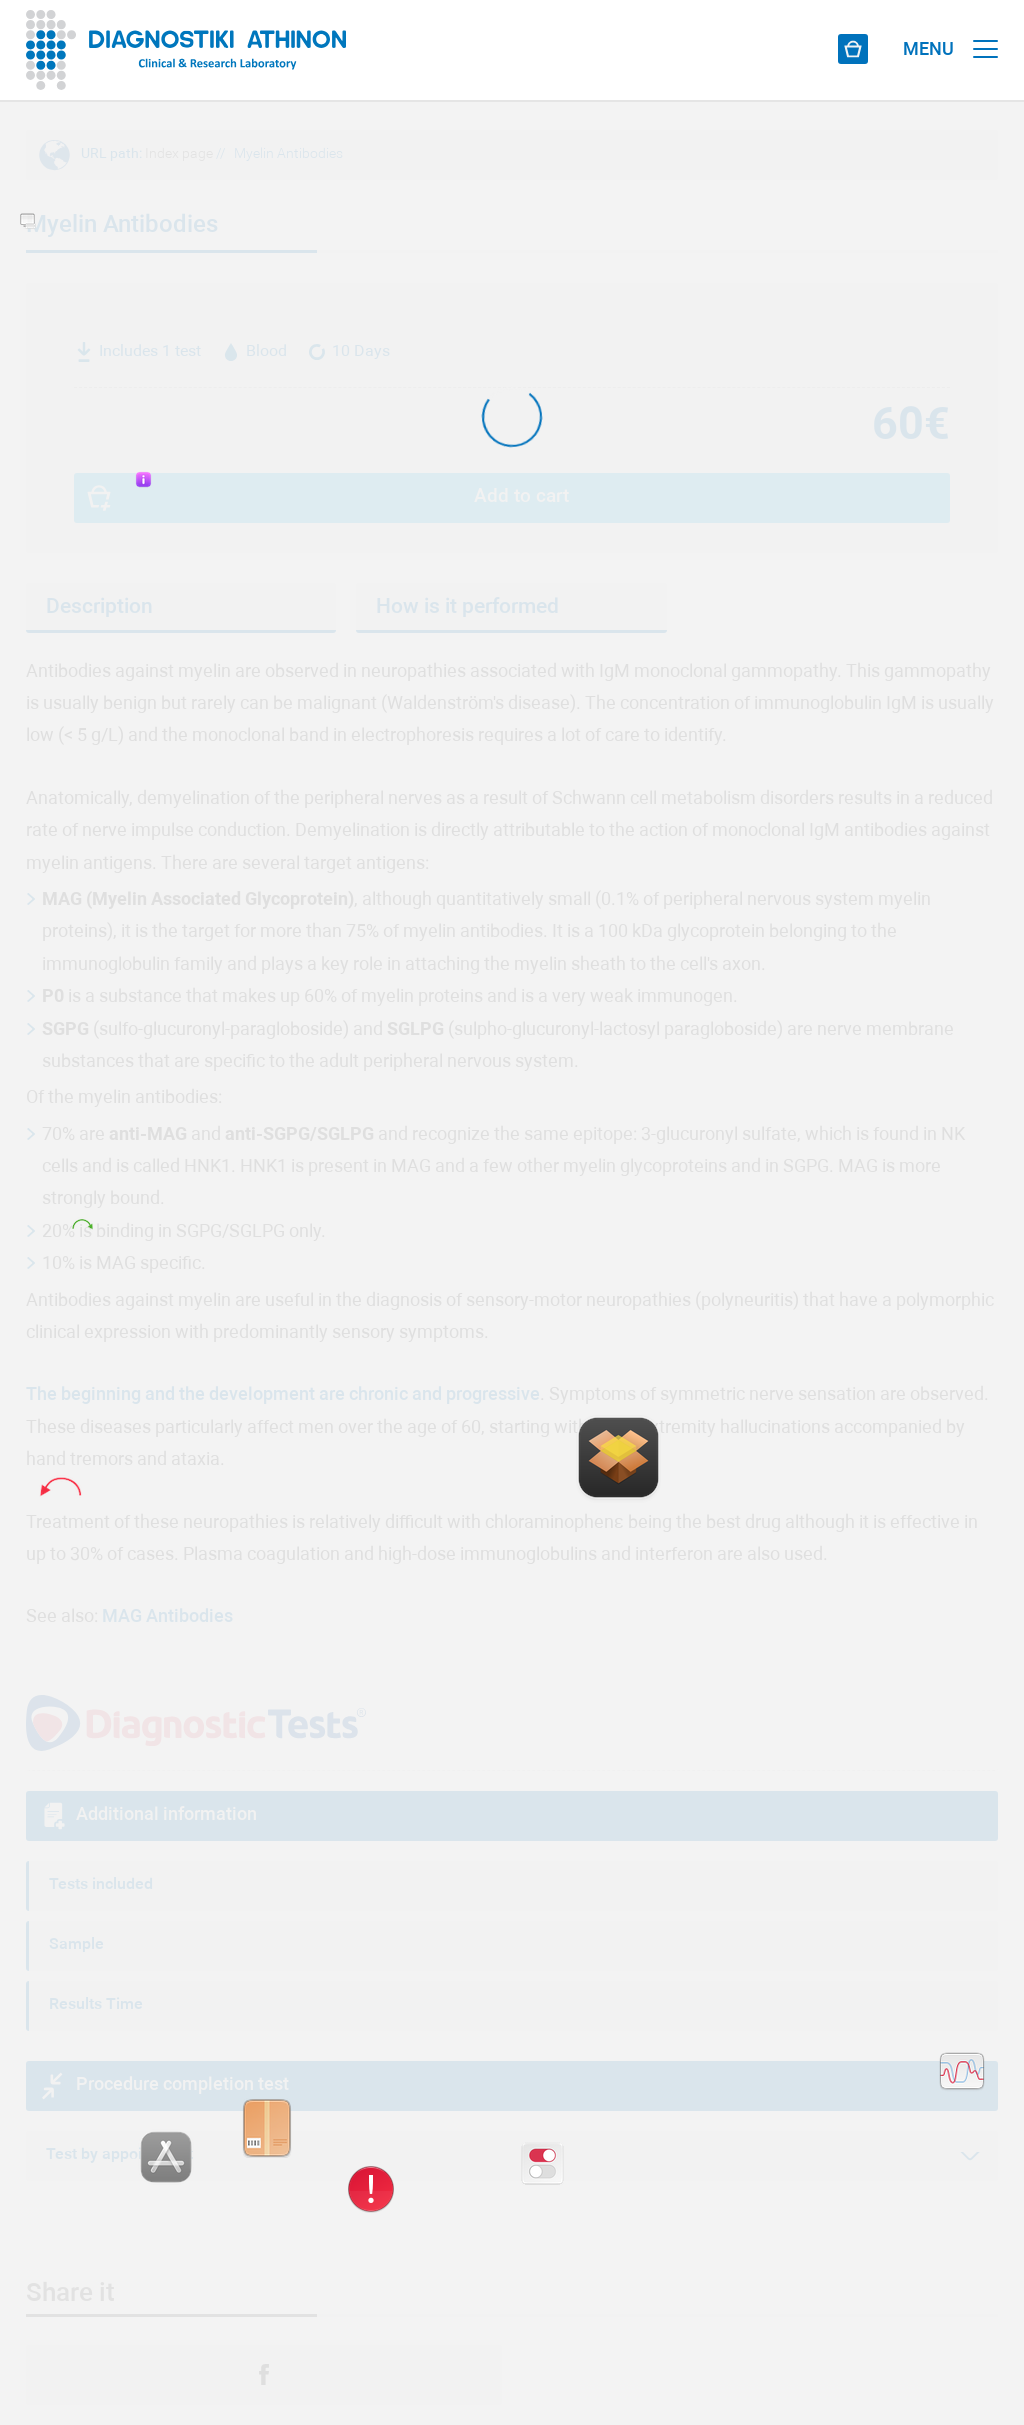 This screenshot has width=1024, height=2425. I want to click on open the App Store to browse and download apps, so click(166, 2157).